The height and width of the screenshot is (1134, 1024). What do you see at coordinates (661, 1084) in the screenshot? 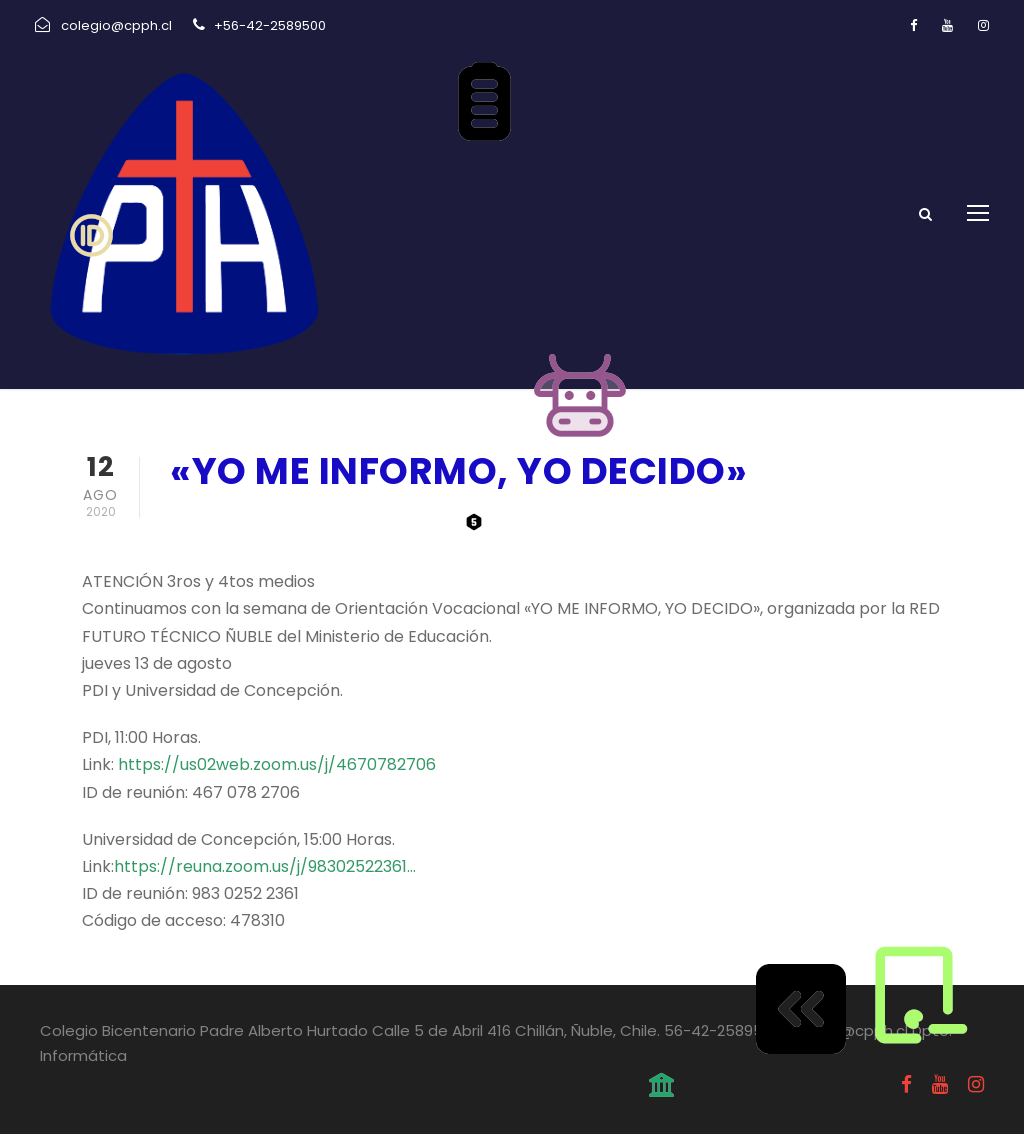
I see `access banking or financial services` at bounding box center [661, 1084].